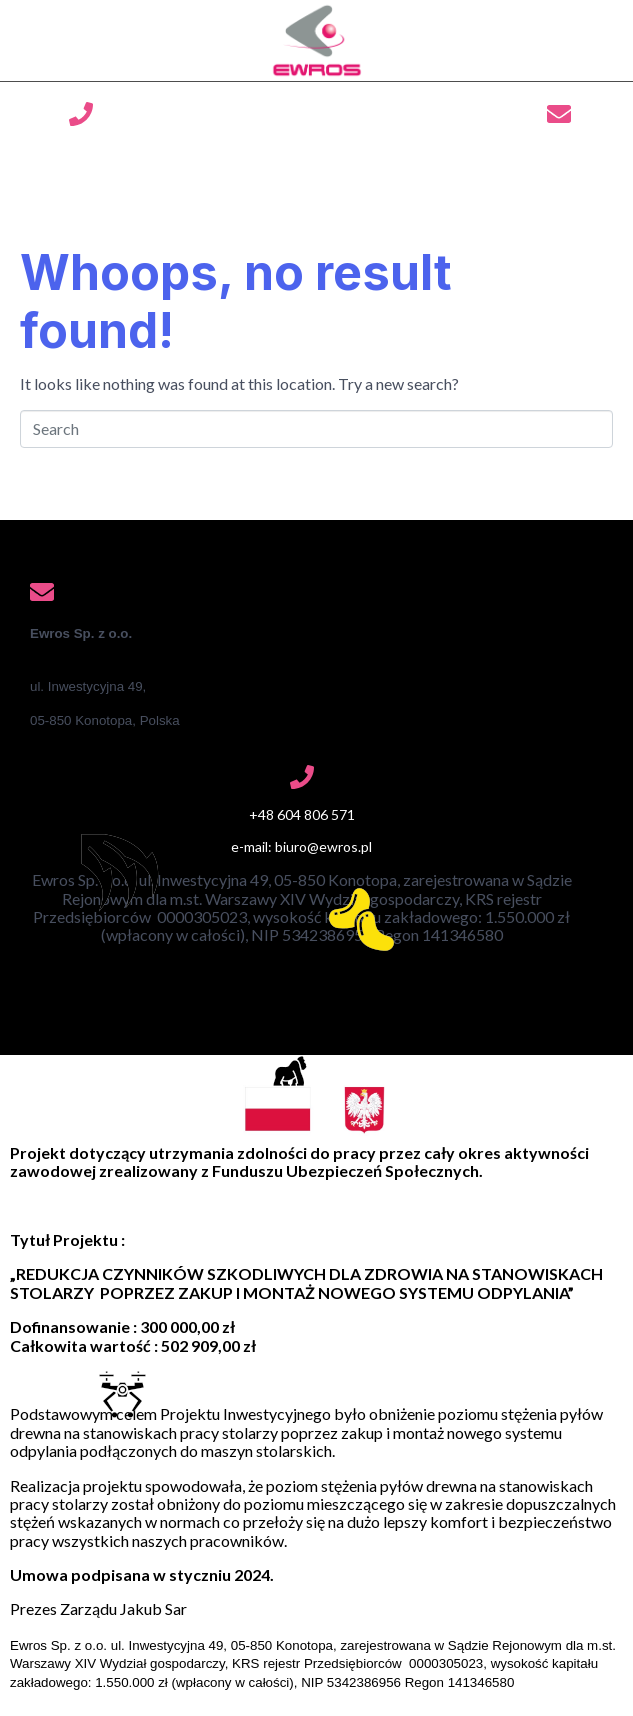 The image size is (633, 1716). What do you see at coordinates (122, 1394) in the screenshot?
I see `track your drone delivery status` at bounding box center [122, 1394].